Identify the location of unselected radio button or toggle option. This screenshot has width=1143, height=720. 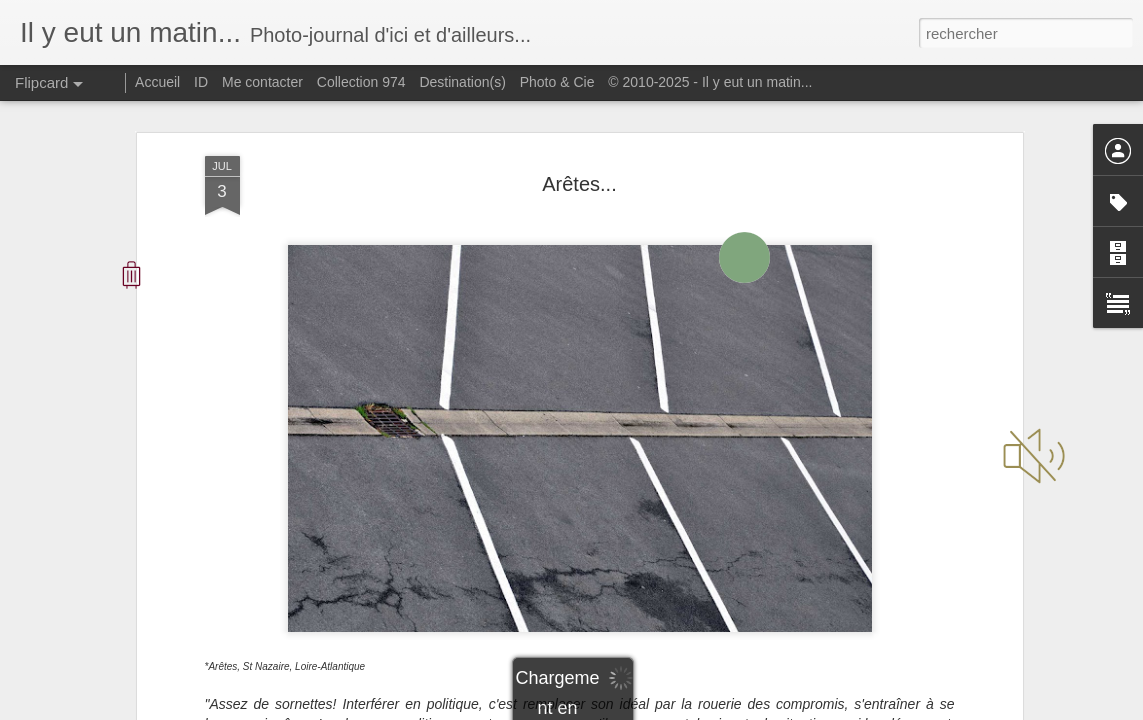
(744, 257).